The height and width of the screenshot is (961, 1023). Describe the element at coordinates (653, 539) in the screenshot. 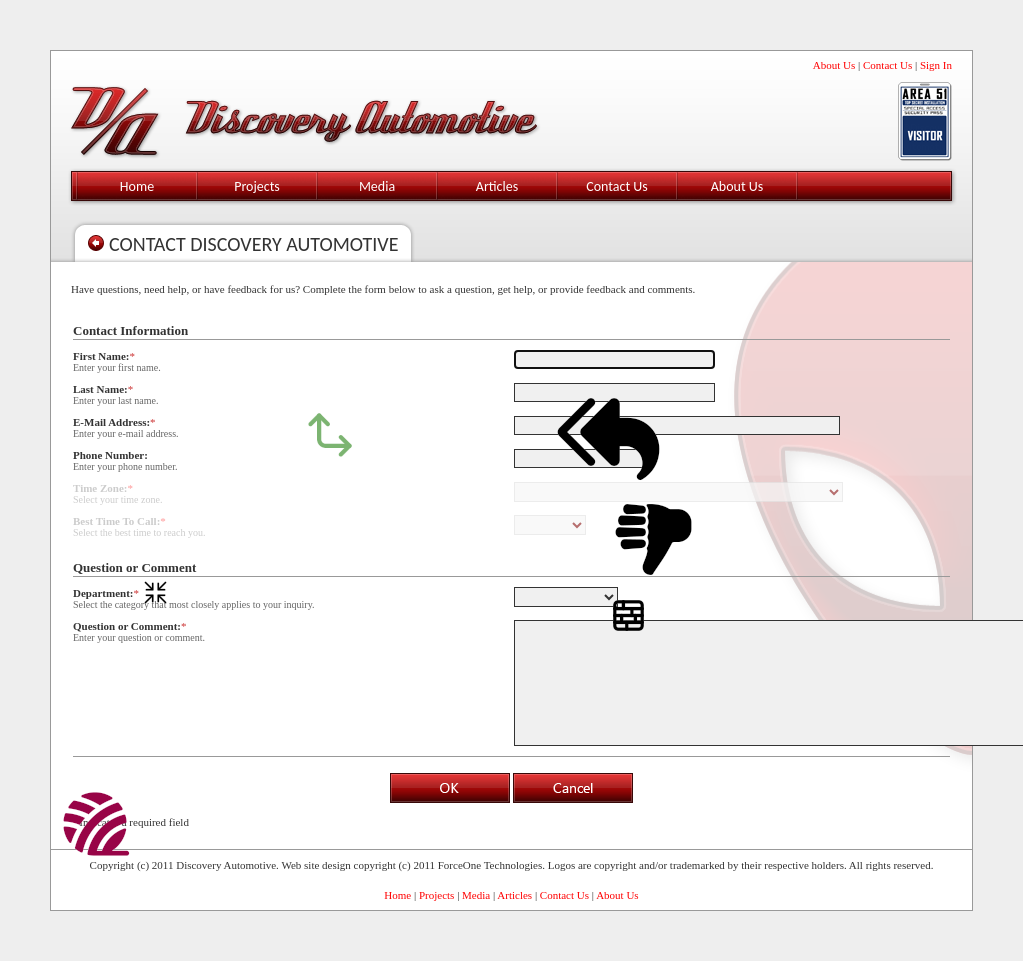

I see `dislike or downvote content` at that location.